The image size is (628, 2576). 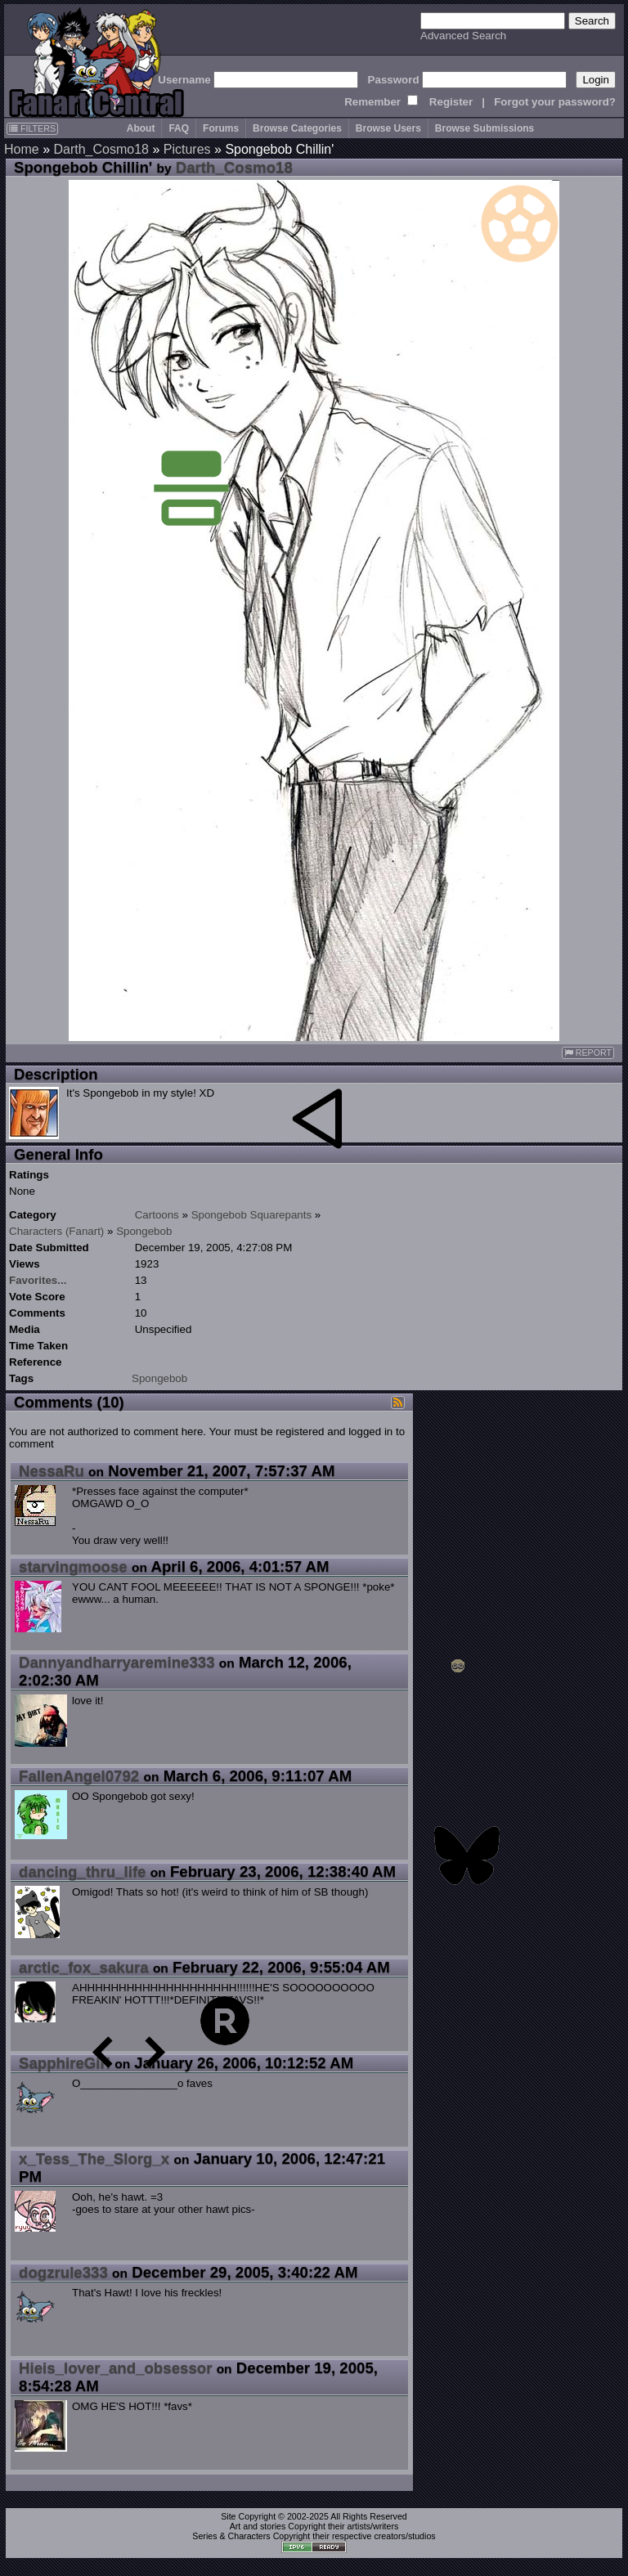 What do you see at coordinates (467, 1856) in the screenshot?
I see `open the Bluesky app` at bounding box center [467, 1856].